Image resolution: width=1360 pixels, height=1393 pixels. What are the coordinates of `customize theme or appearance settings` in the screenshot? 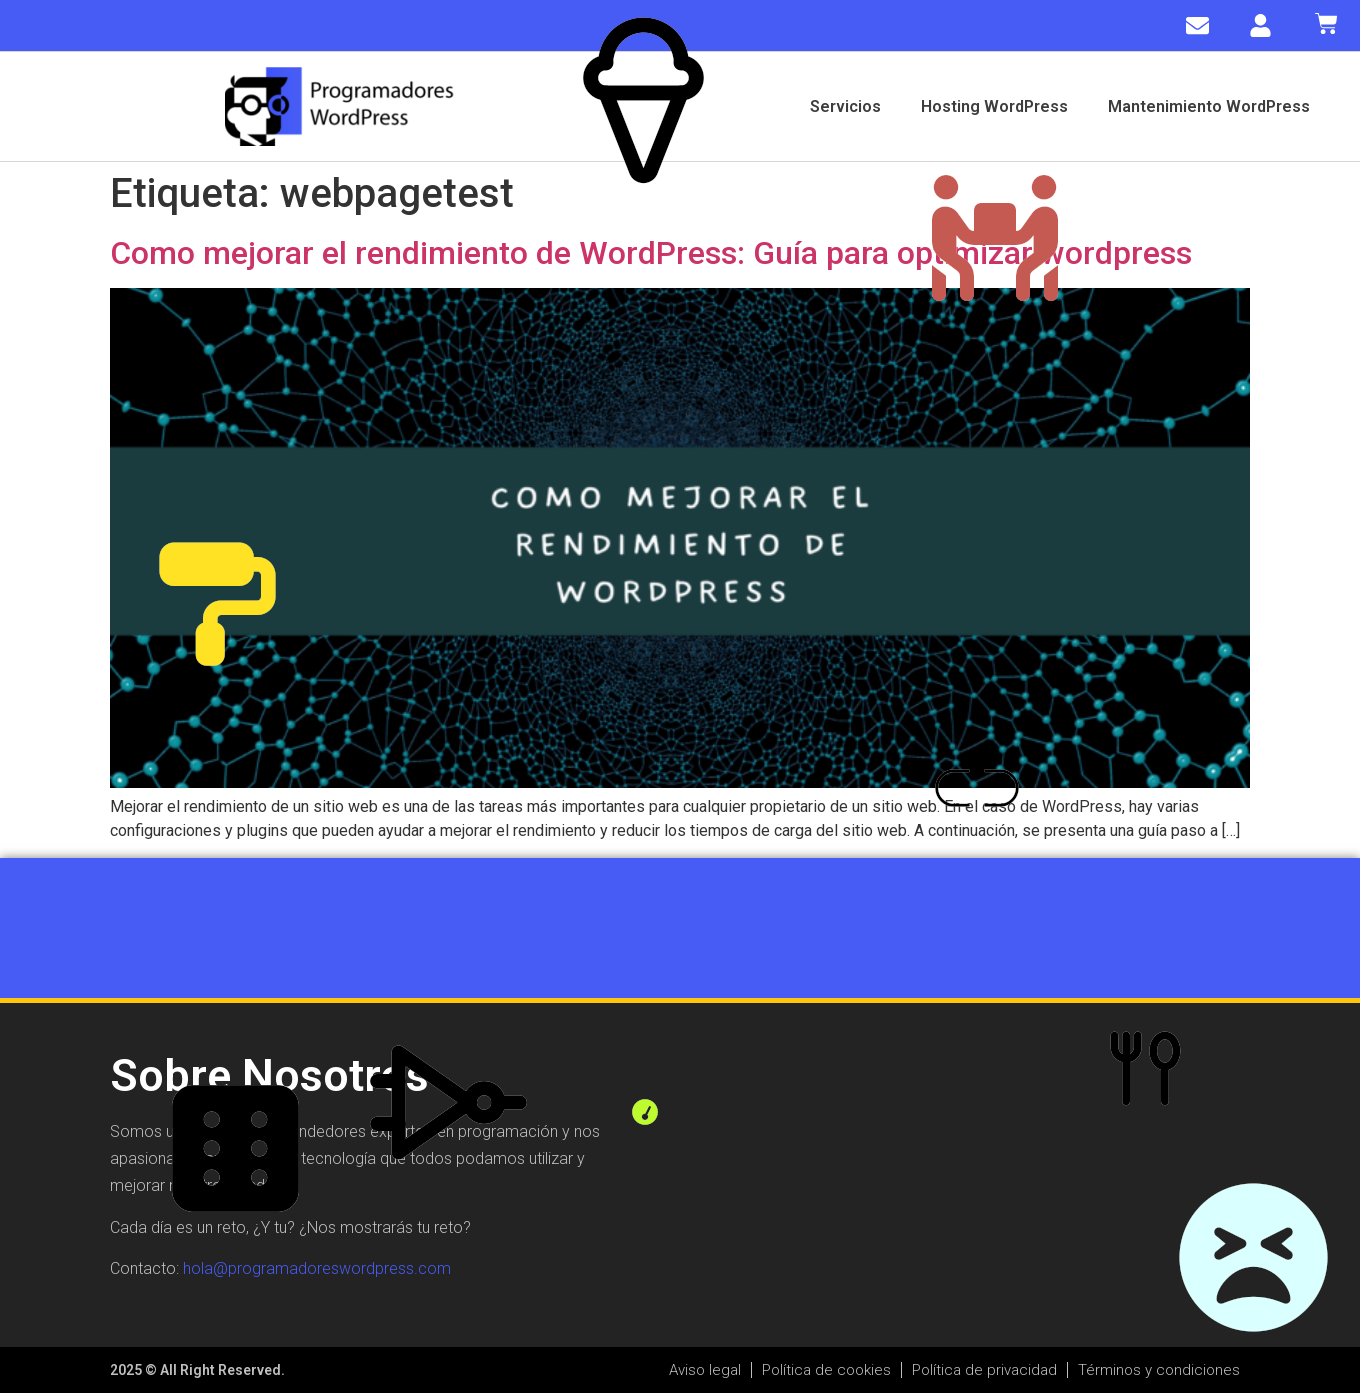 It's located at (217, 600).